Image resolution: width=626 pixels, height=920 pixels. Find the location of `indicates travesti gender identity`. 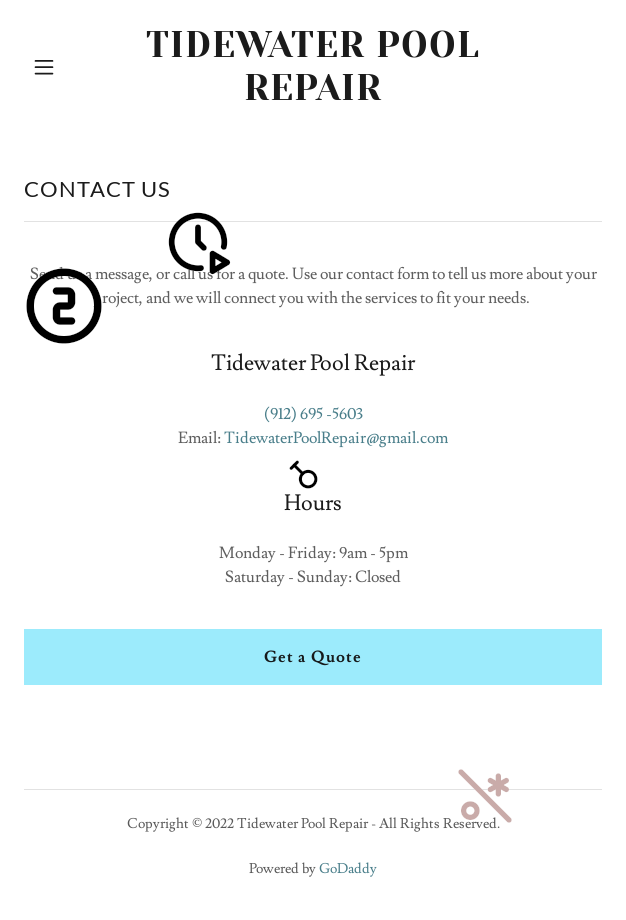

indicates travesti gender identity is located at coordinates (303, 474).